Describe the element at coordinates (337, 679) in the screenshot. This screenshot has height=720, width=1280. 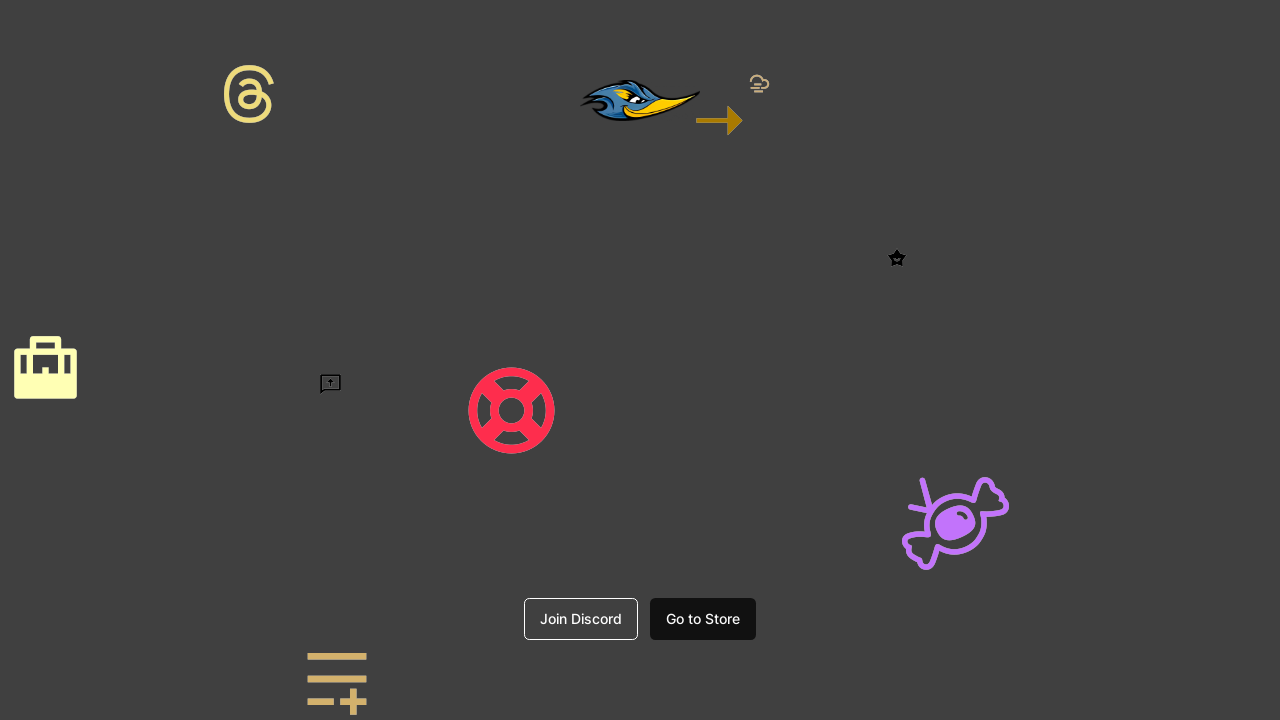
I see `add a new menu item` at that location.